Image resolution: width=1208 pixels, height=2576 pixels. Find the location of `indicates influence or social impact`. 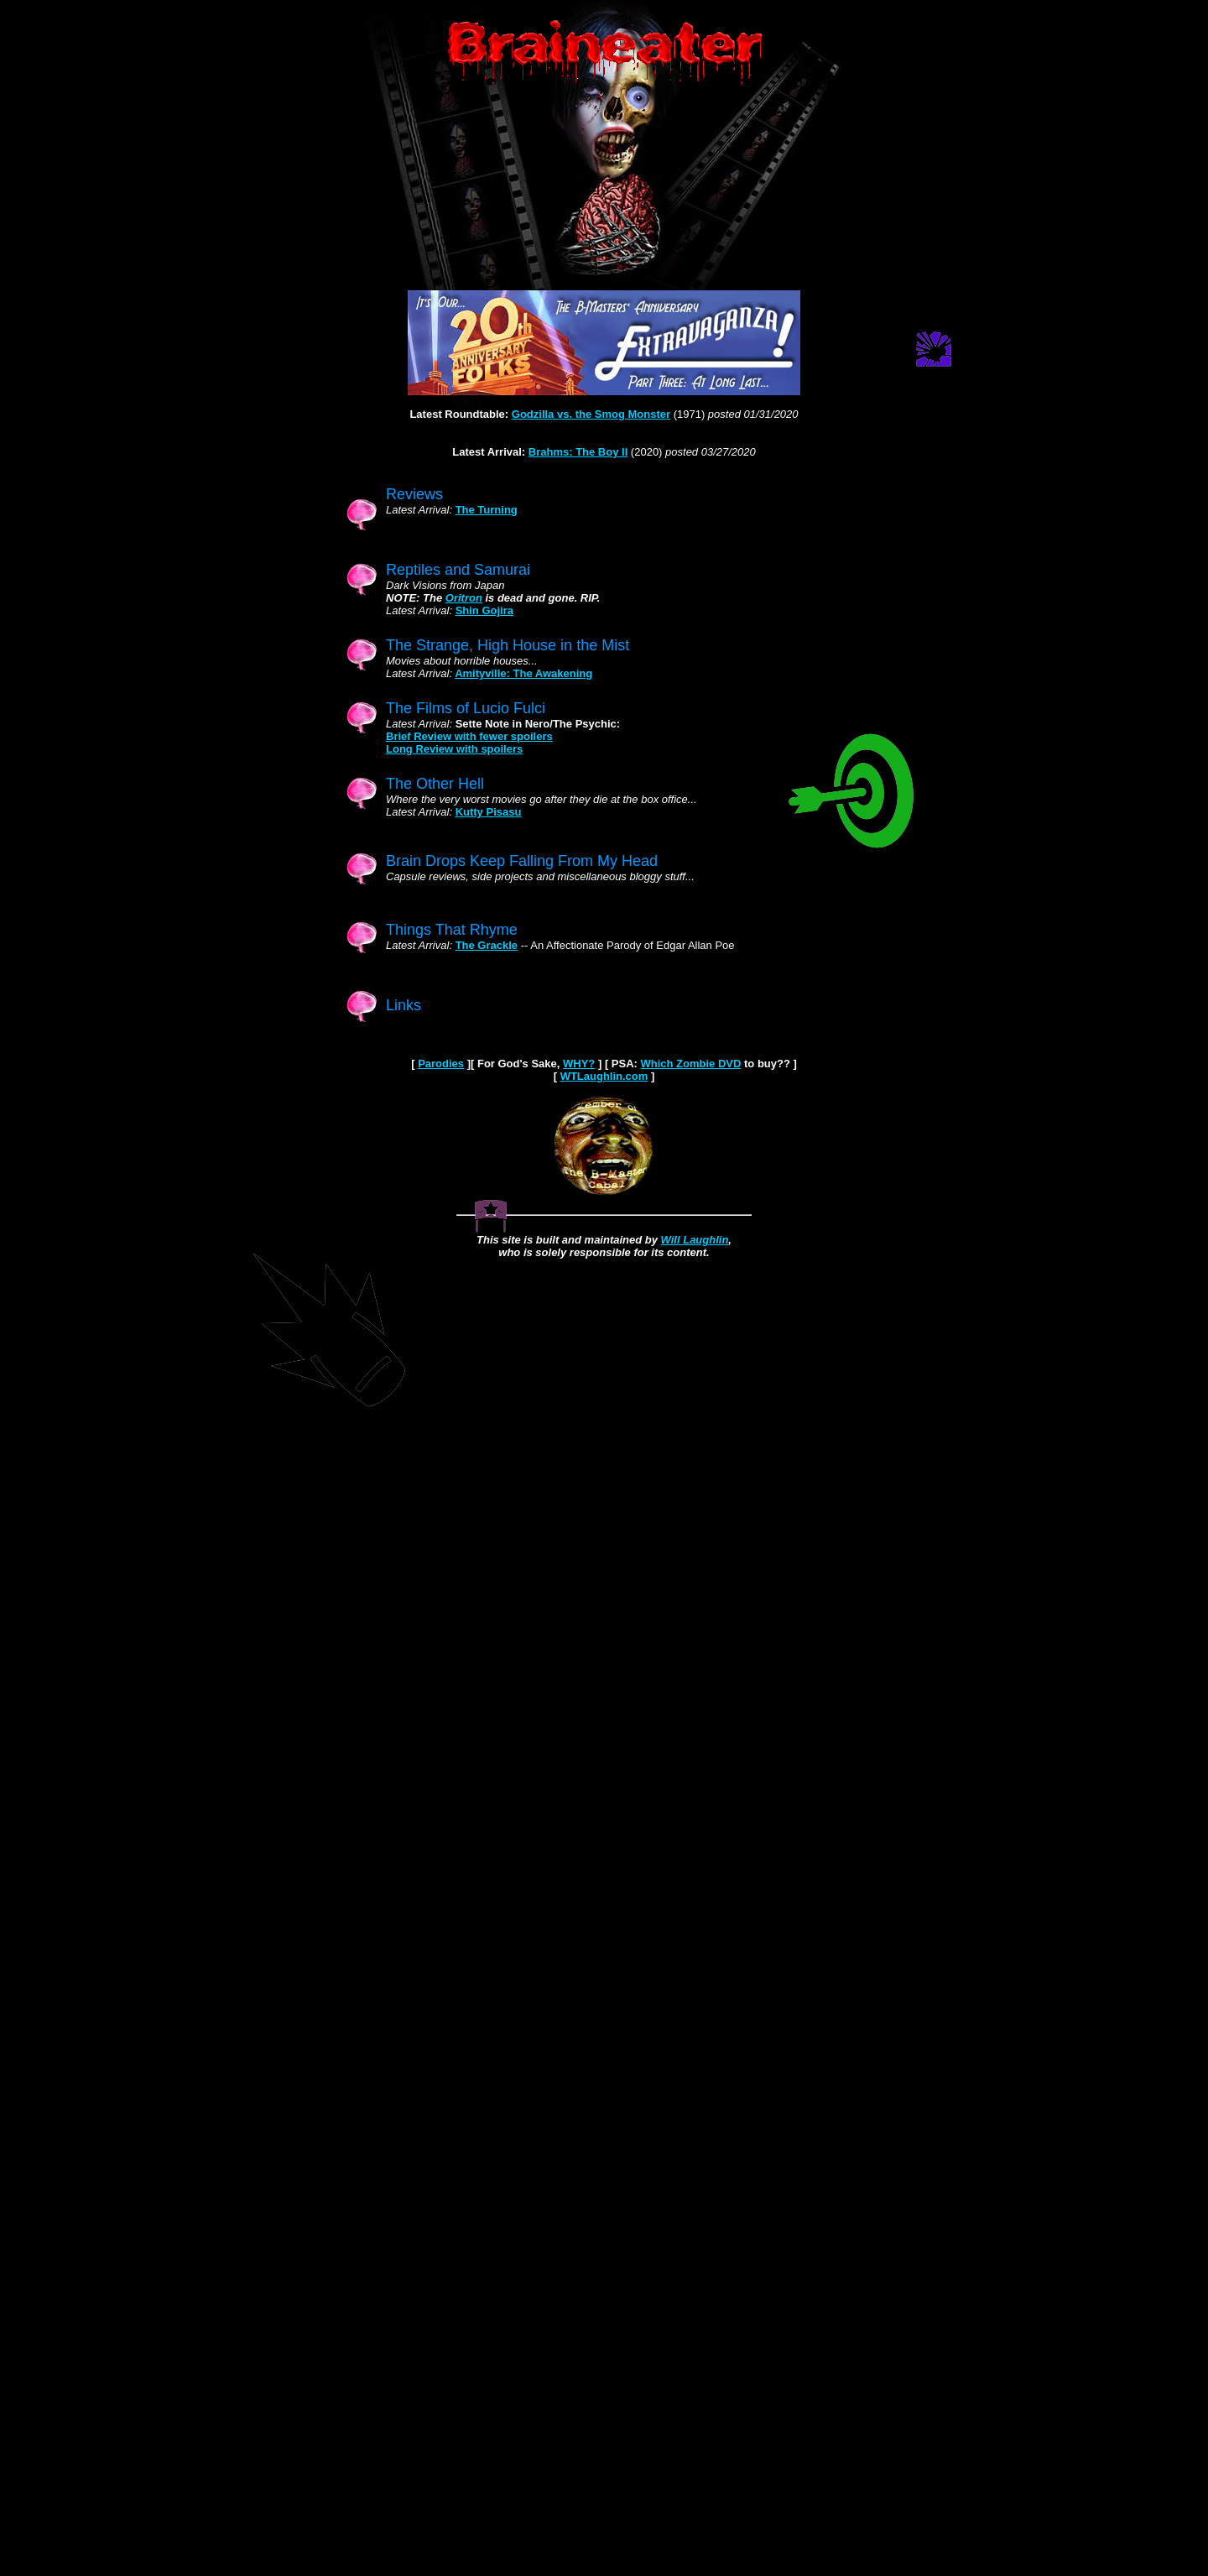

indicates influence or social impact is located at coordinates (328, 1330).